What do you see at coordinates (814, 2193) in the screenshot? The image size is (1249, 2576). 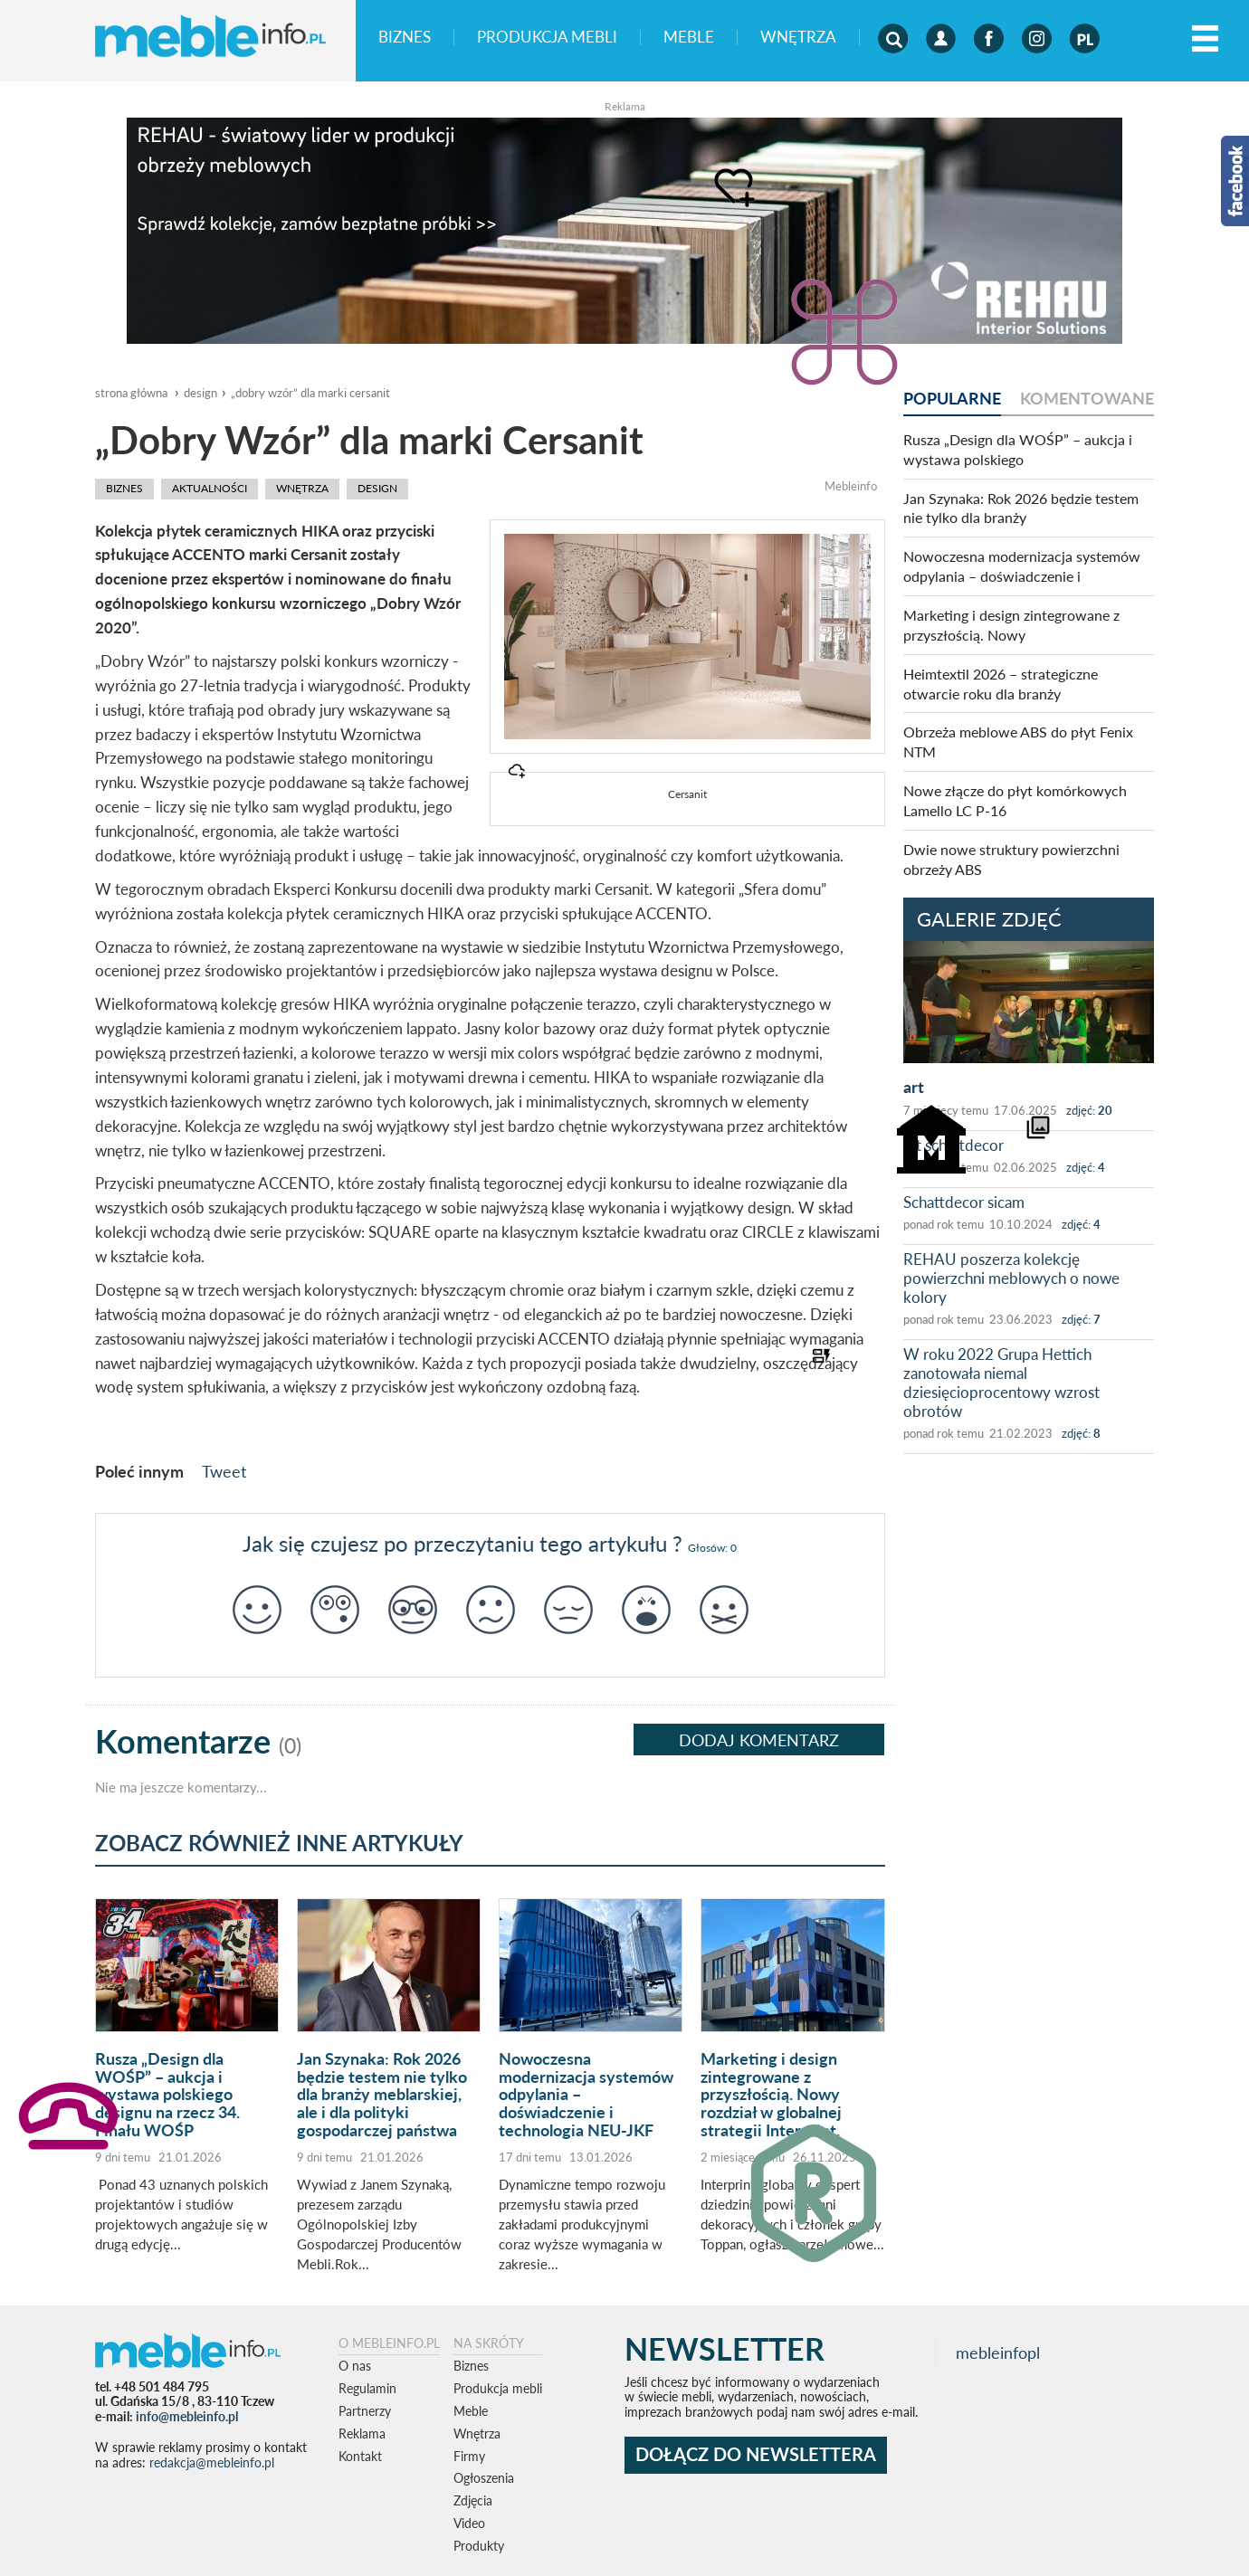 I see `indicates a hexagonal badge or label with "R" designation` at bounding box center [814, 2193].